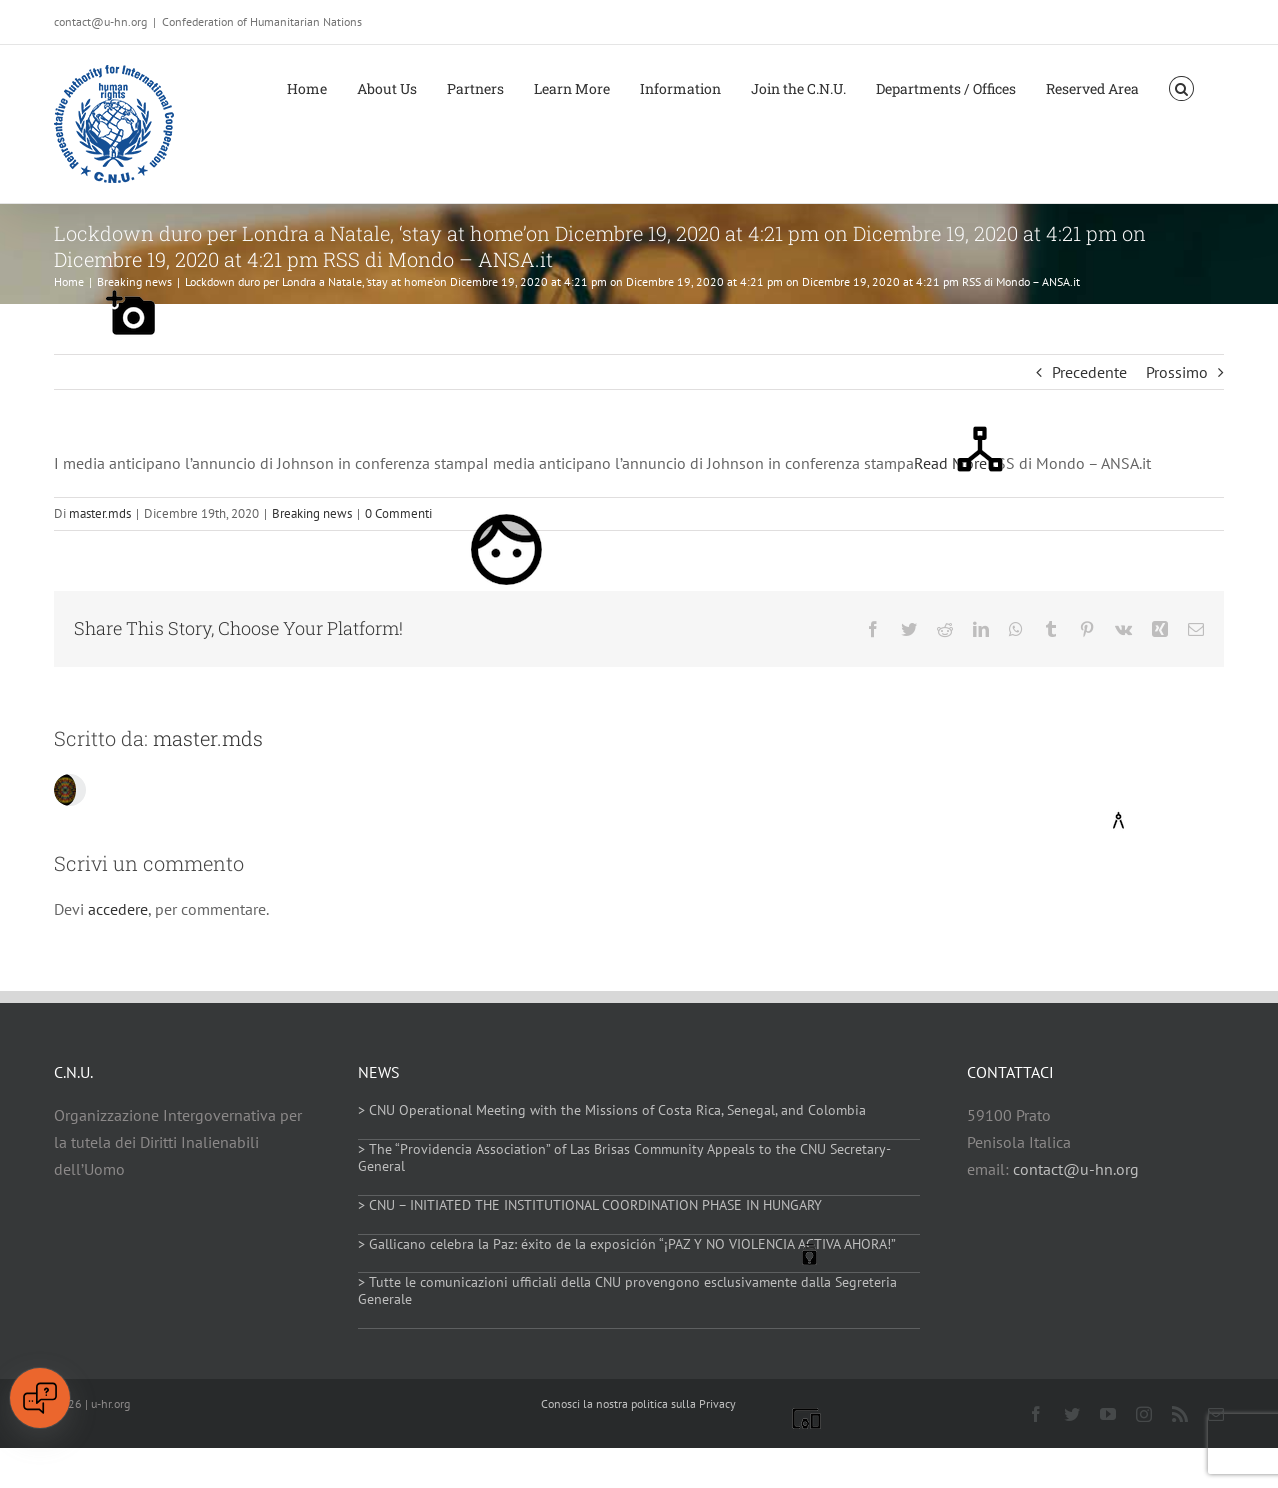 The width and height of the screenshot is (1278, 1488). Describe the element at coordinates (506, 549) in the screenshot. I see `access your profile or account` at that location.